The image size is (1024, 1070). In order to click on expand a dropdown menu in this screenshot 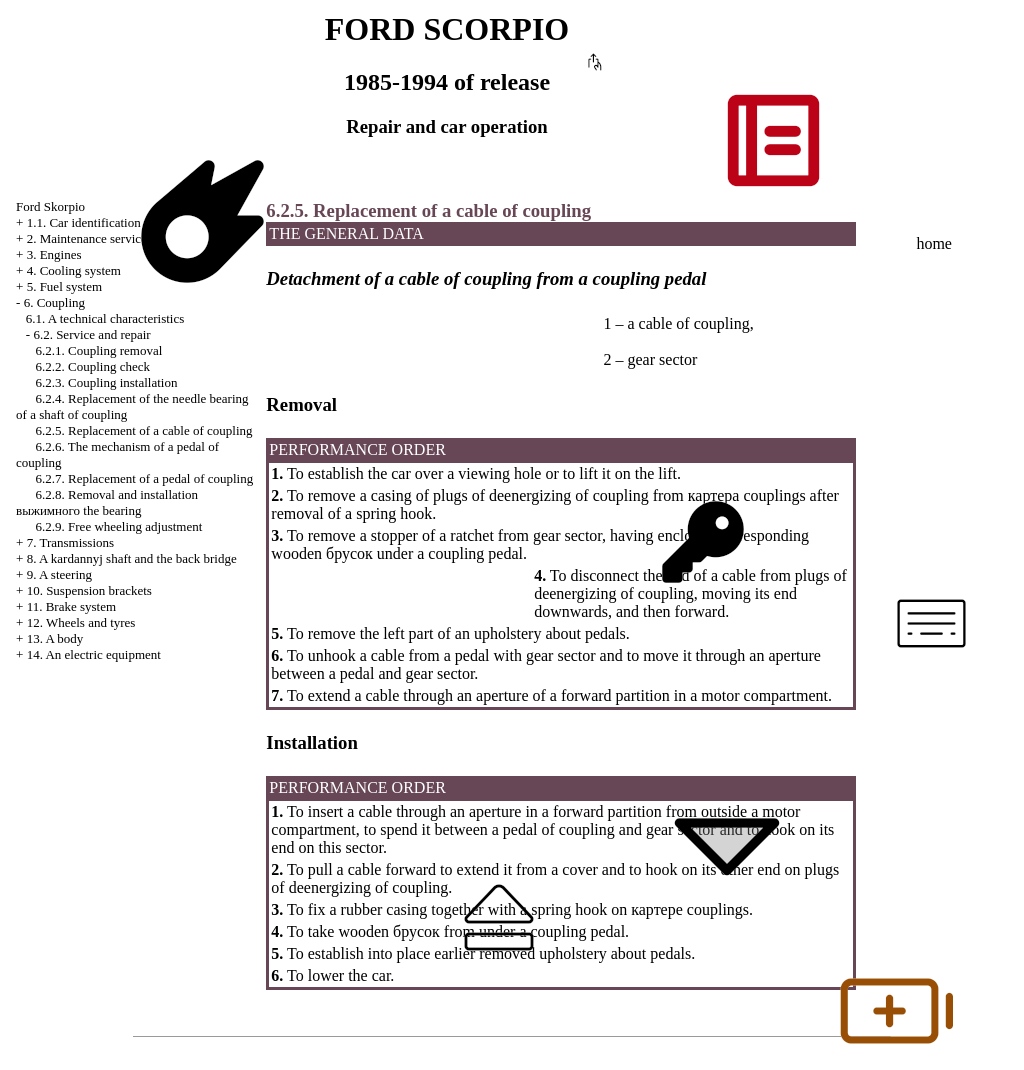, I will do `click(727, 842)`.